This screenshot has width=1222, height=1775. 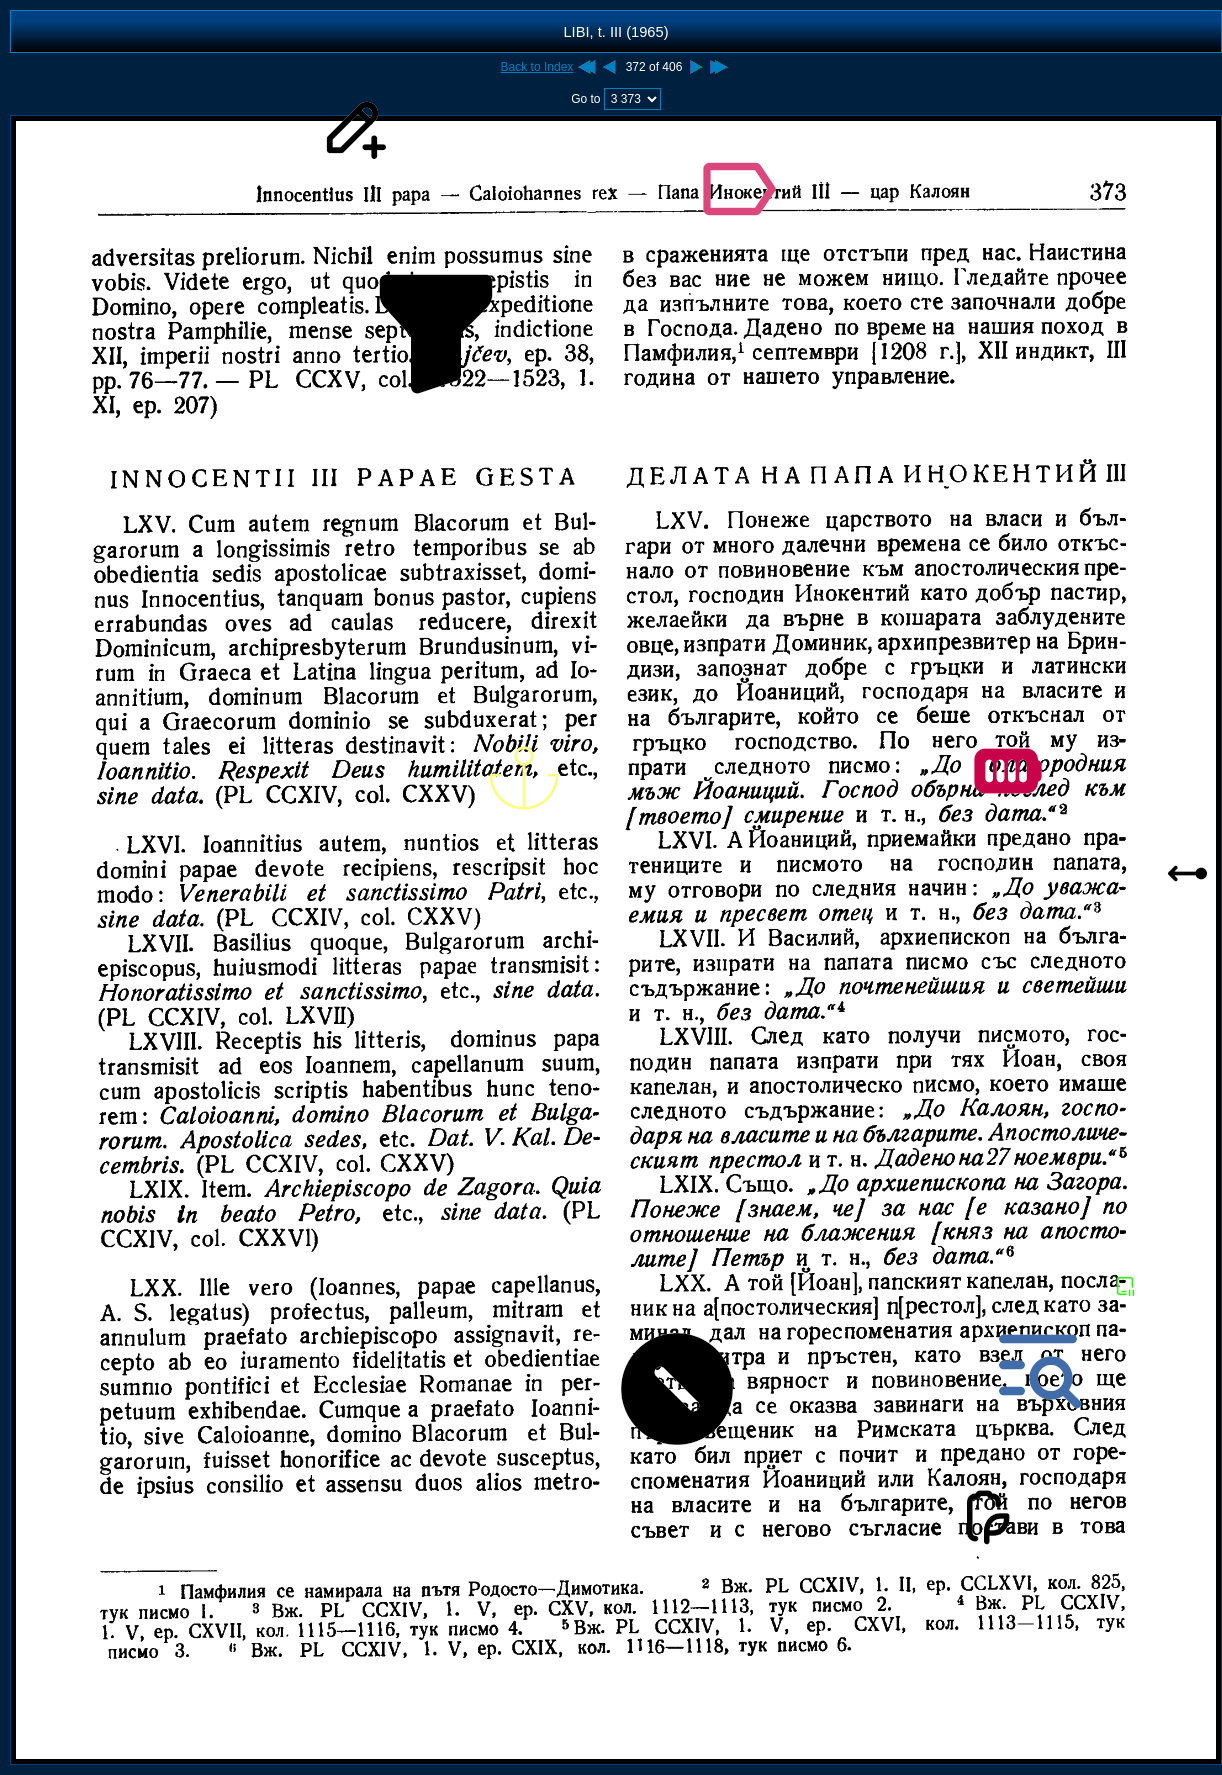 I want to click on filter or sort content, so click(x=436, y=331).